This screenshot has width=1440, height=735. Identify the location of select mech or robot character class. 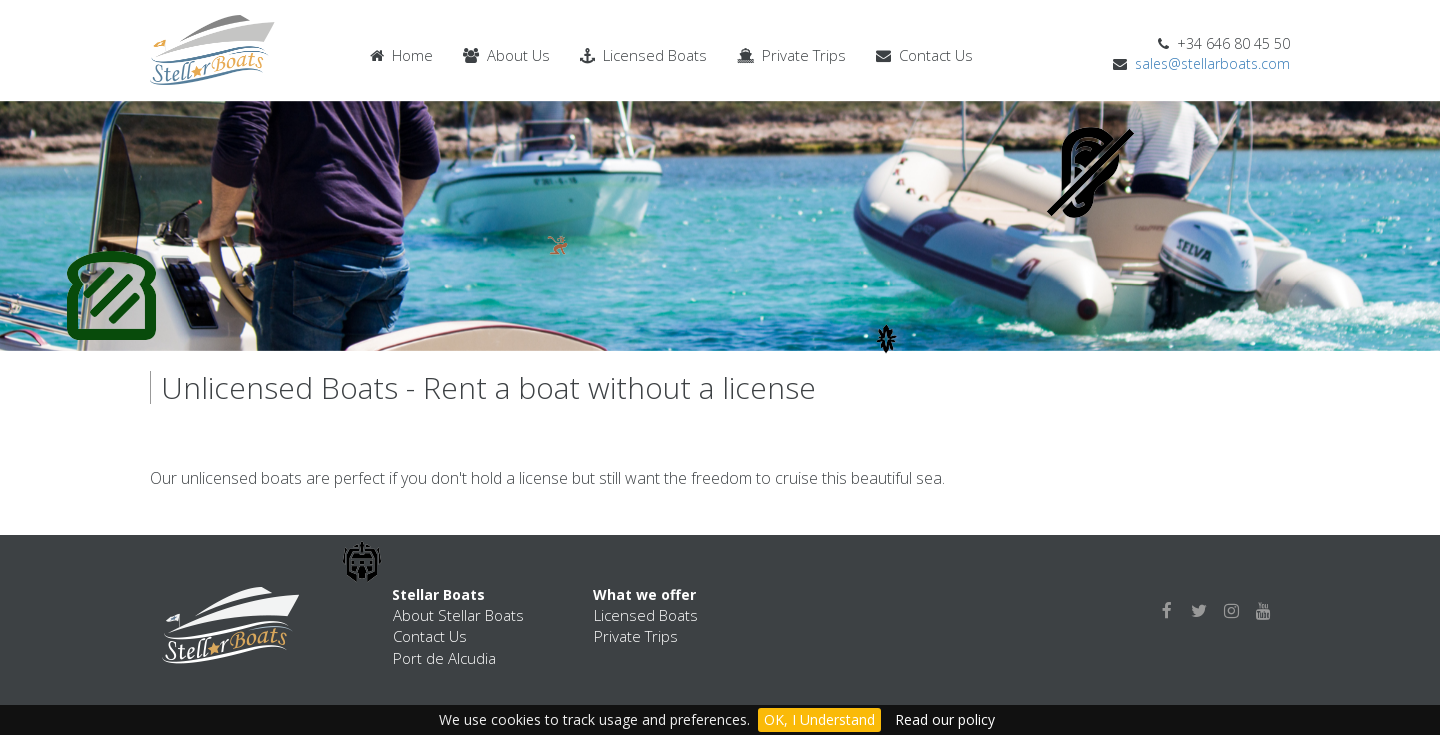
(362, 562).